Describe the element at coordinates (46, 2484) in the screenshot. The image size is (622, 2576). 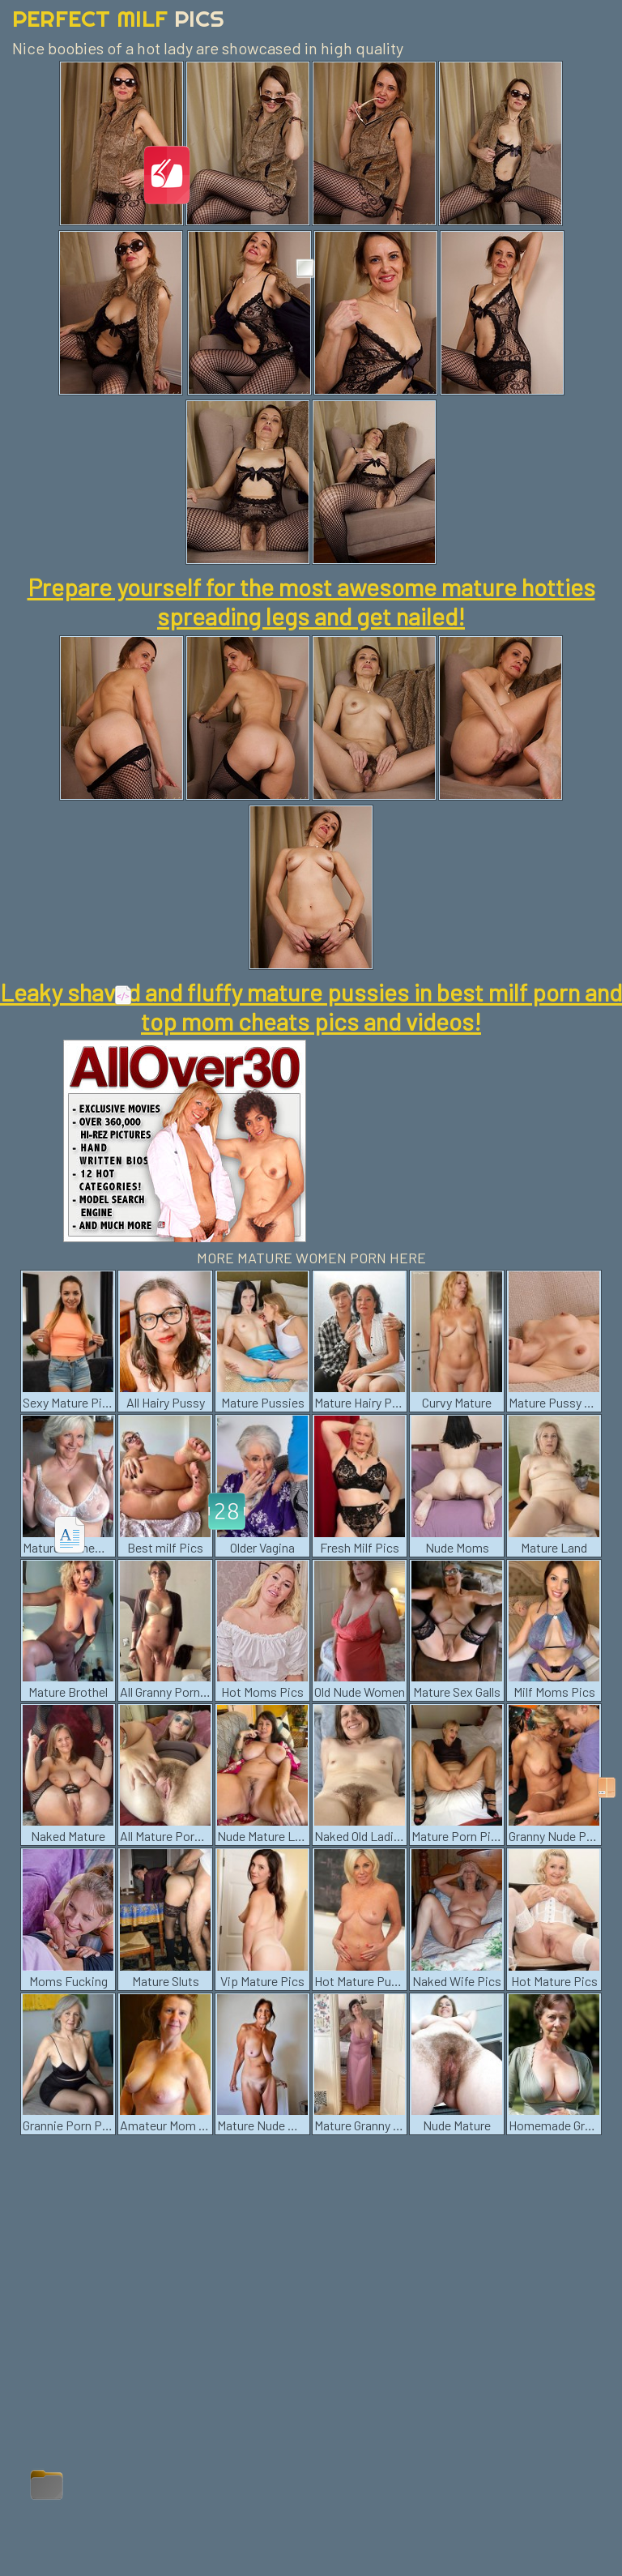
I see `open a folder to view its contents` at that location.